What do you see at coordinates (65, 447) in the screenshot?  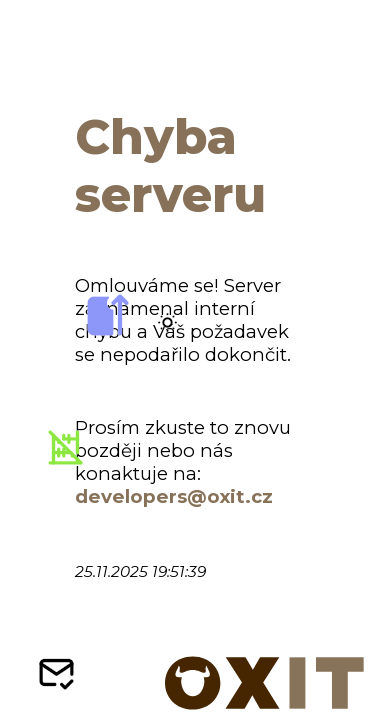 I see `disable calculation or counting feature` at bounding box center [65, 447].